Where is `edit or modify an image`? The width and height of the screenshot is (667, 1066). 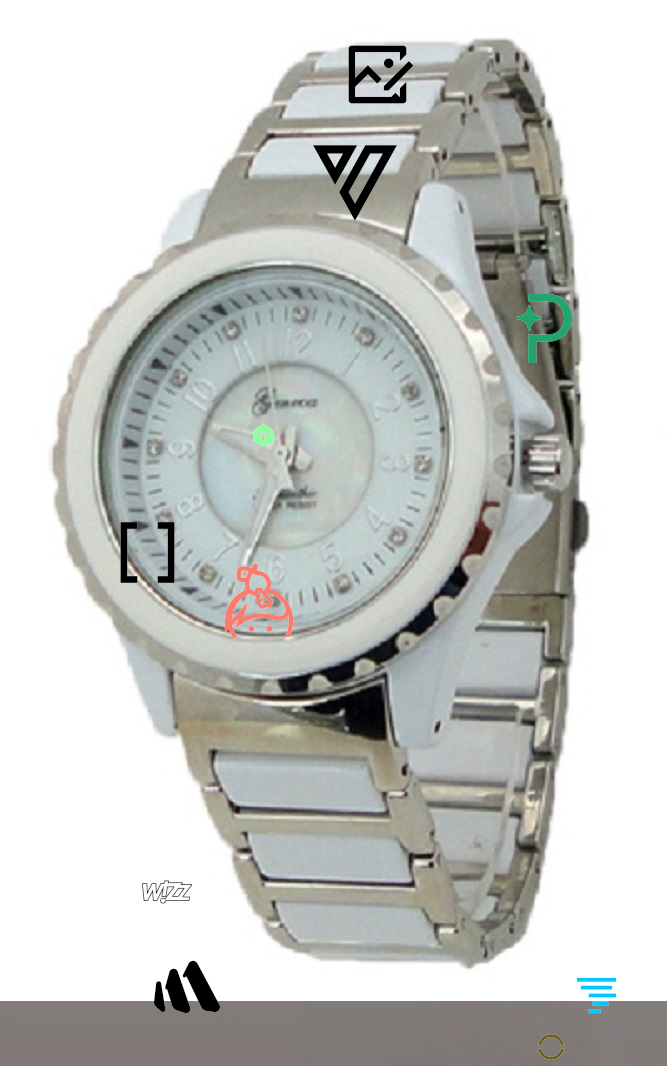
edit or modify an image is located at coordinates (377, 74).